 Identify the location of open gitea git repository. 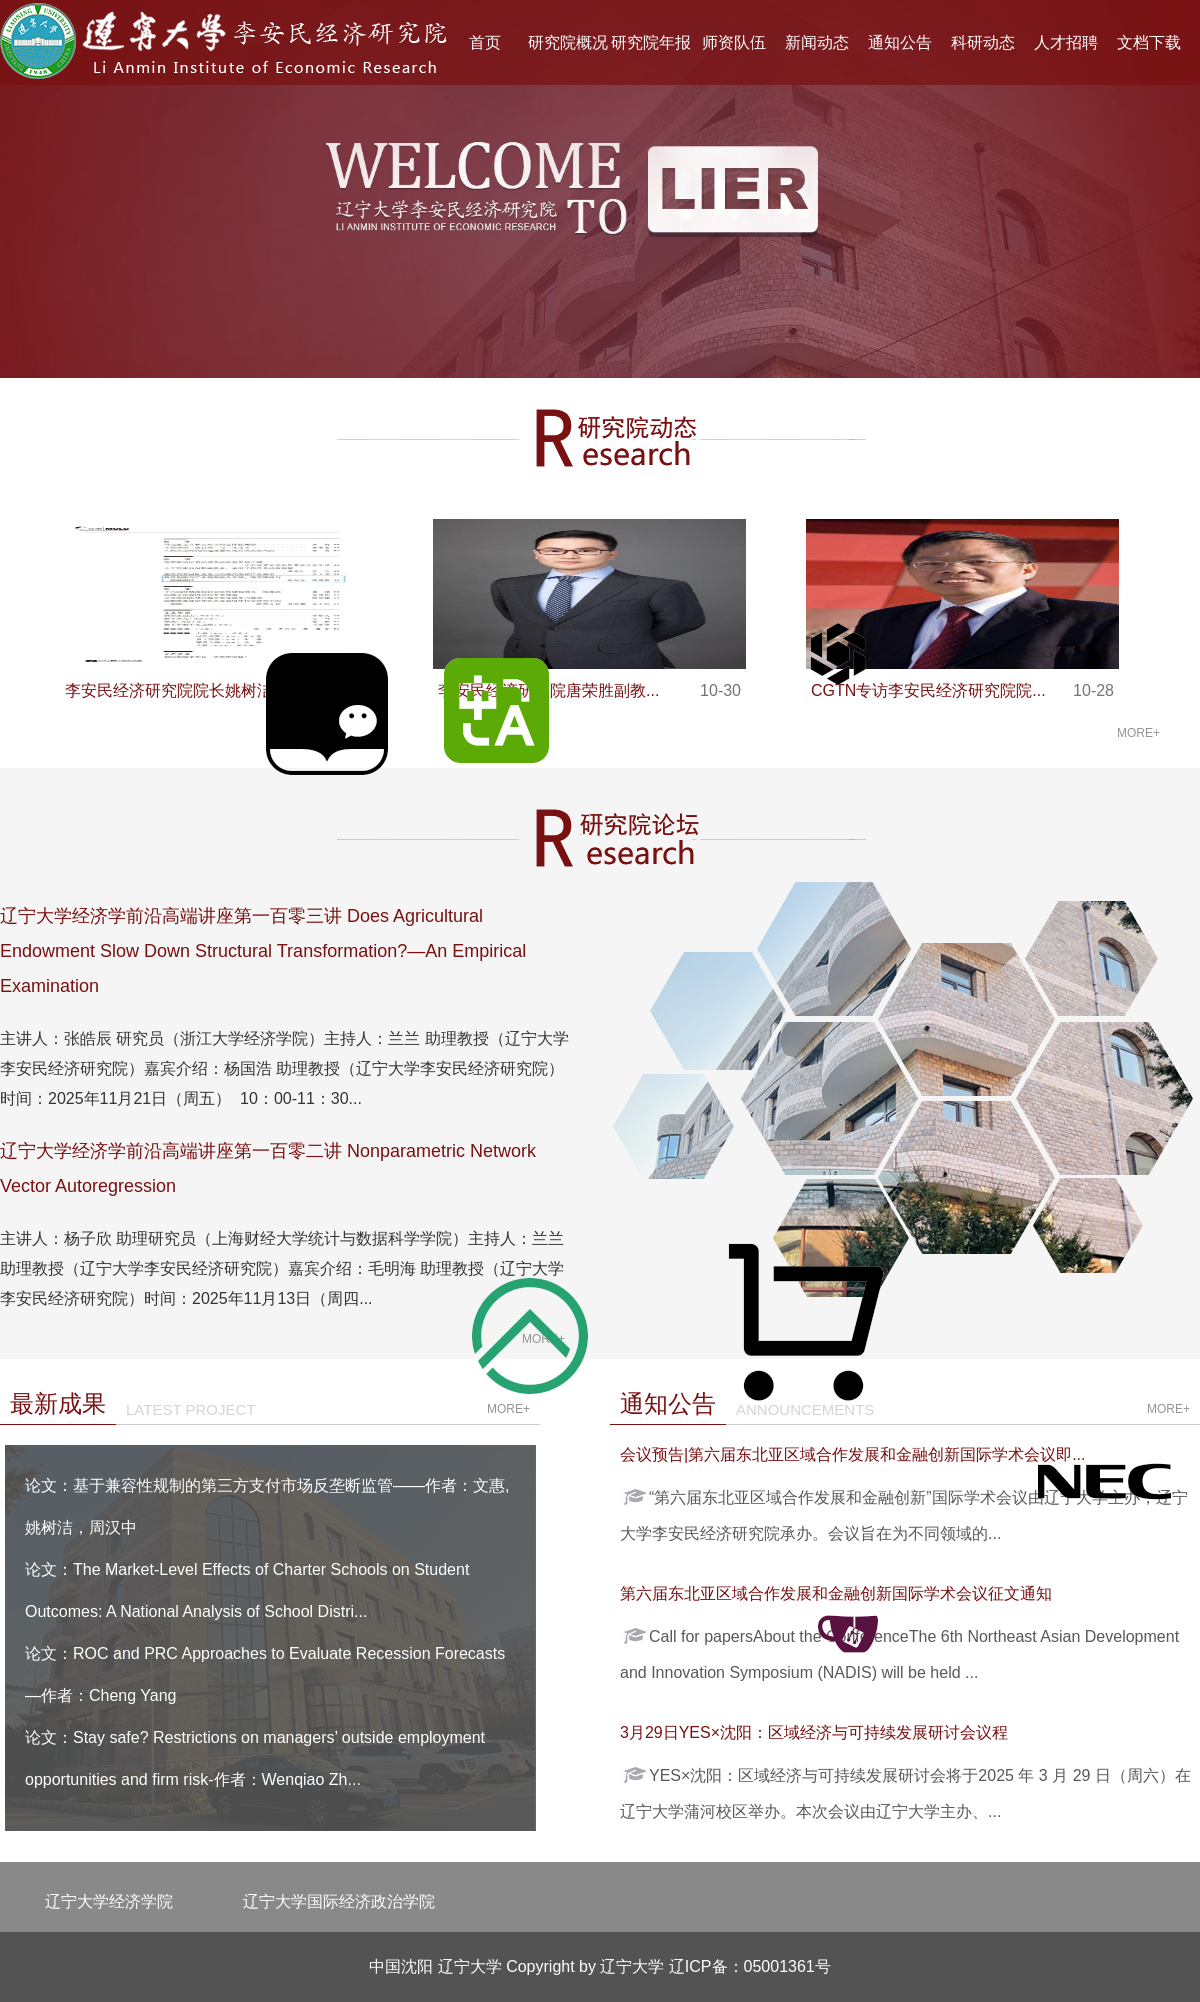
(848, 1634).